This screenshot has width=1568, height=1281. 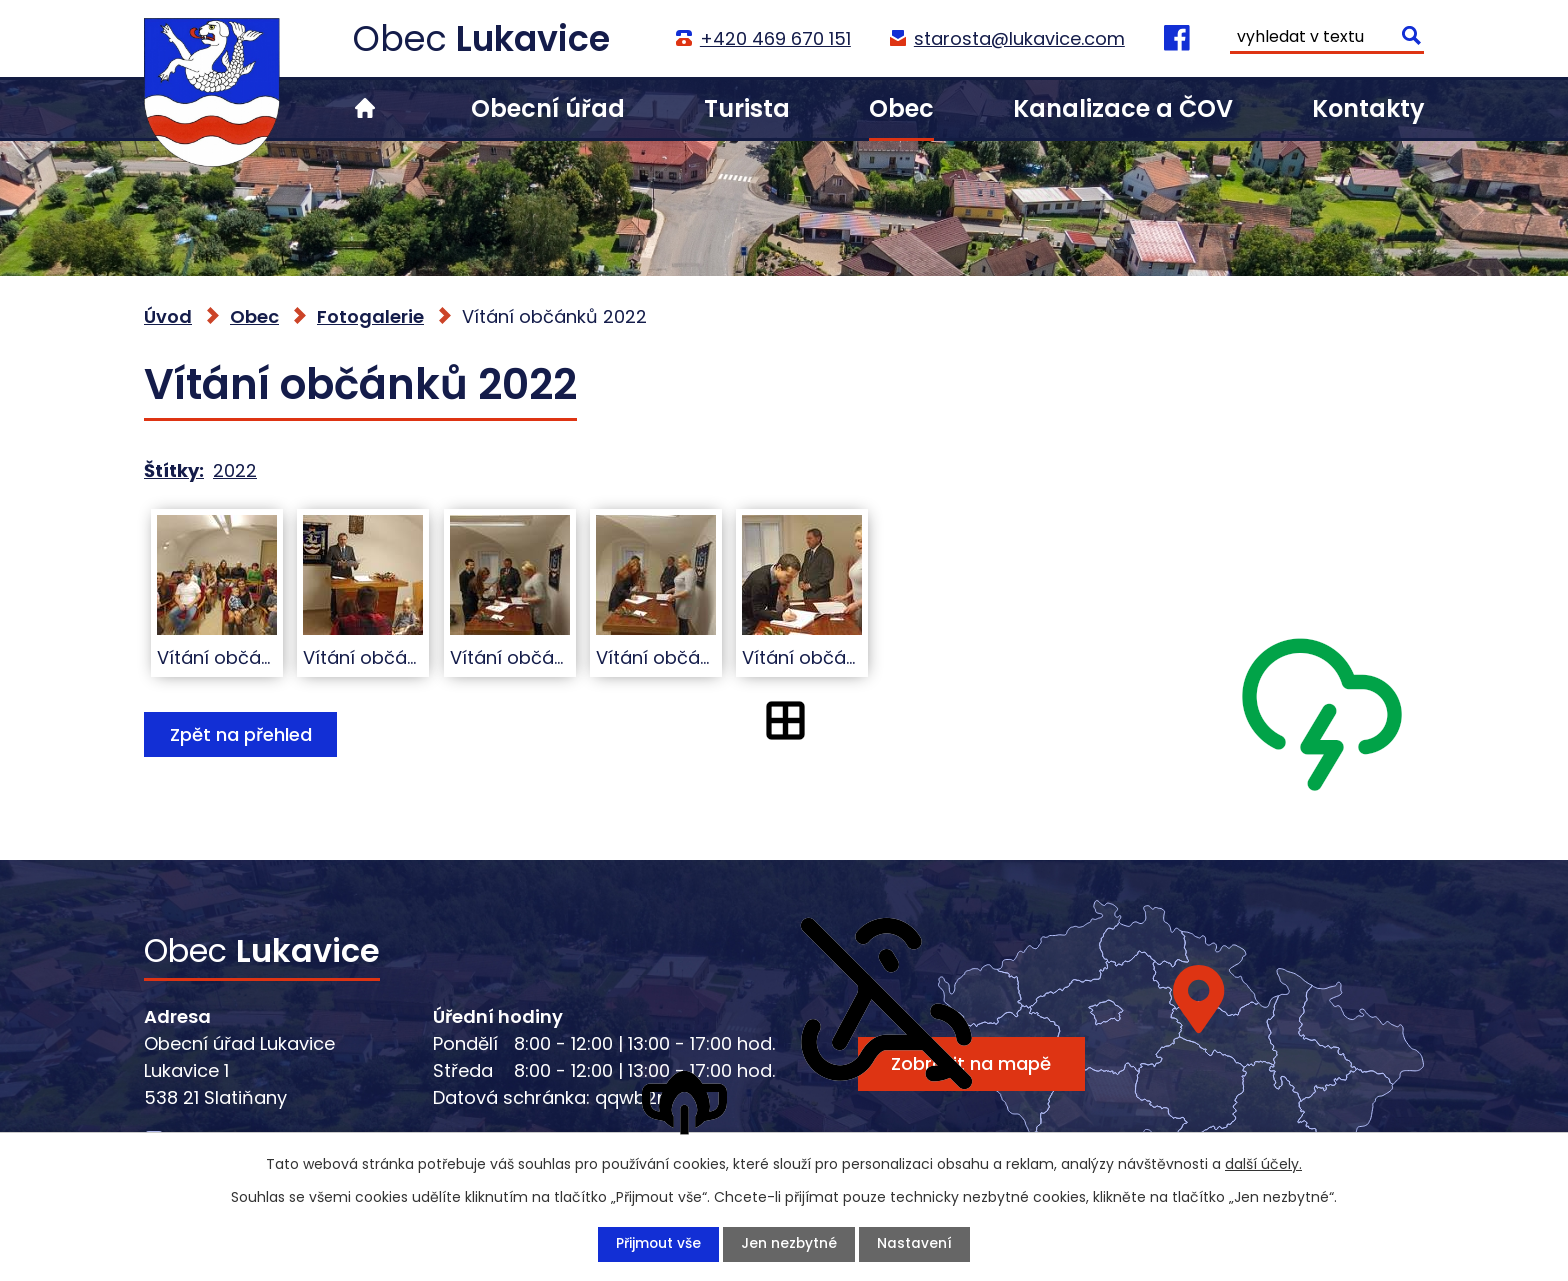 What do you see at coordinates (684, 1100) in the screenshot?
I see `indicates respiratory protection or ventilator equipment` at bounding box center [684, 1100].